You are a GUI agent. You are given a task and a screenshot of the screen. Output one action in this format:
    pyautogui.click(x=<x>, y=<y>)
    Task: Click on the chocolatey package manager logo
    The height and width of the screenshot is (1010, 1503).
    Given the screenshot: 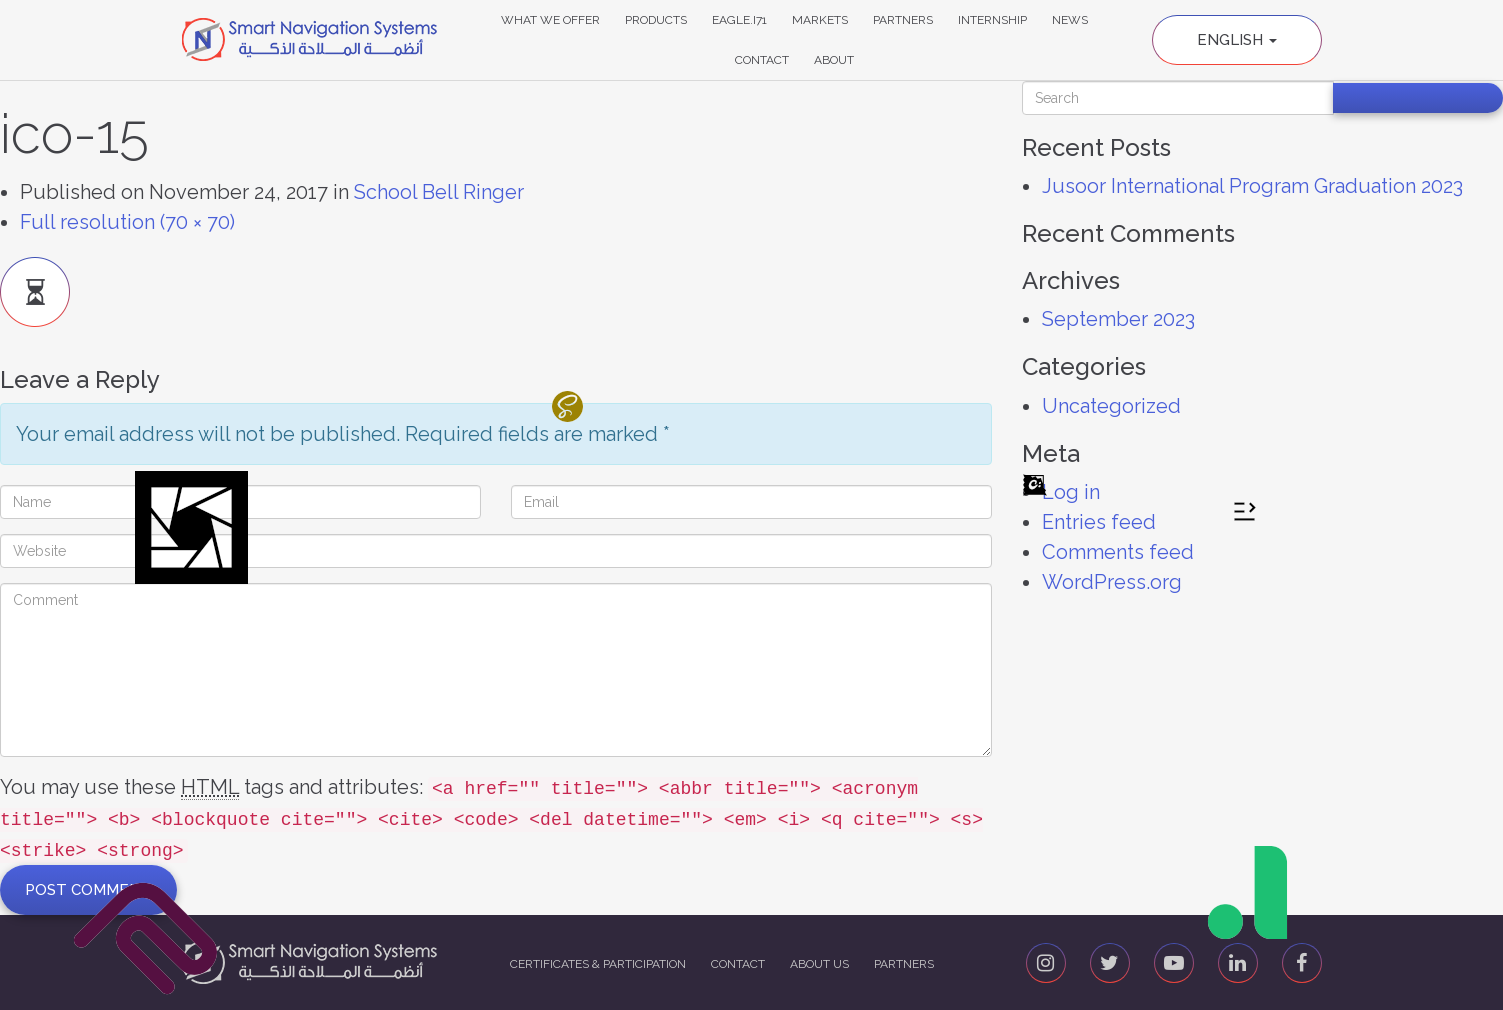 What is the action you would take?
    pyautogui.click(x=1035, y=485)
    